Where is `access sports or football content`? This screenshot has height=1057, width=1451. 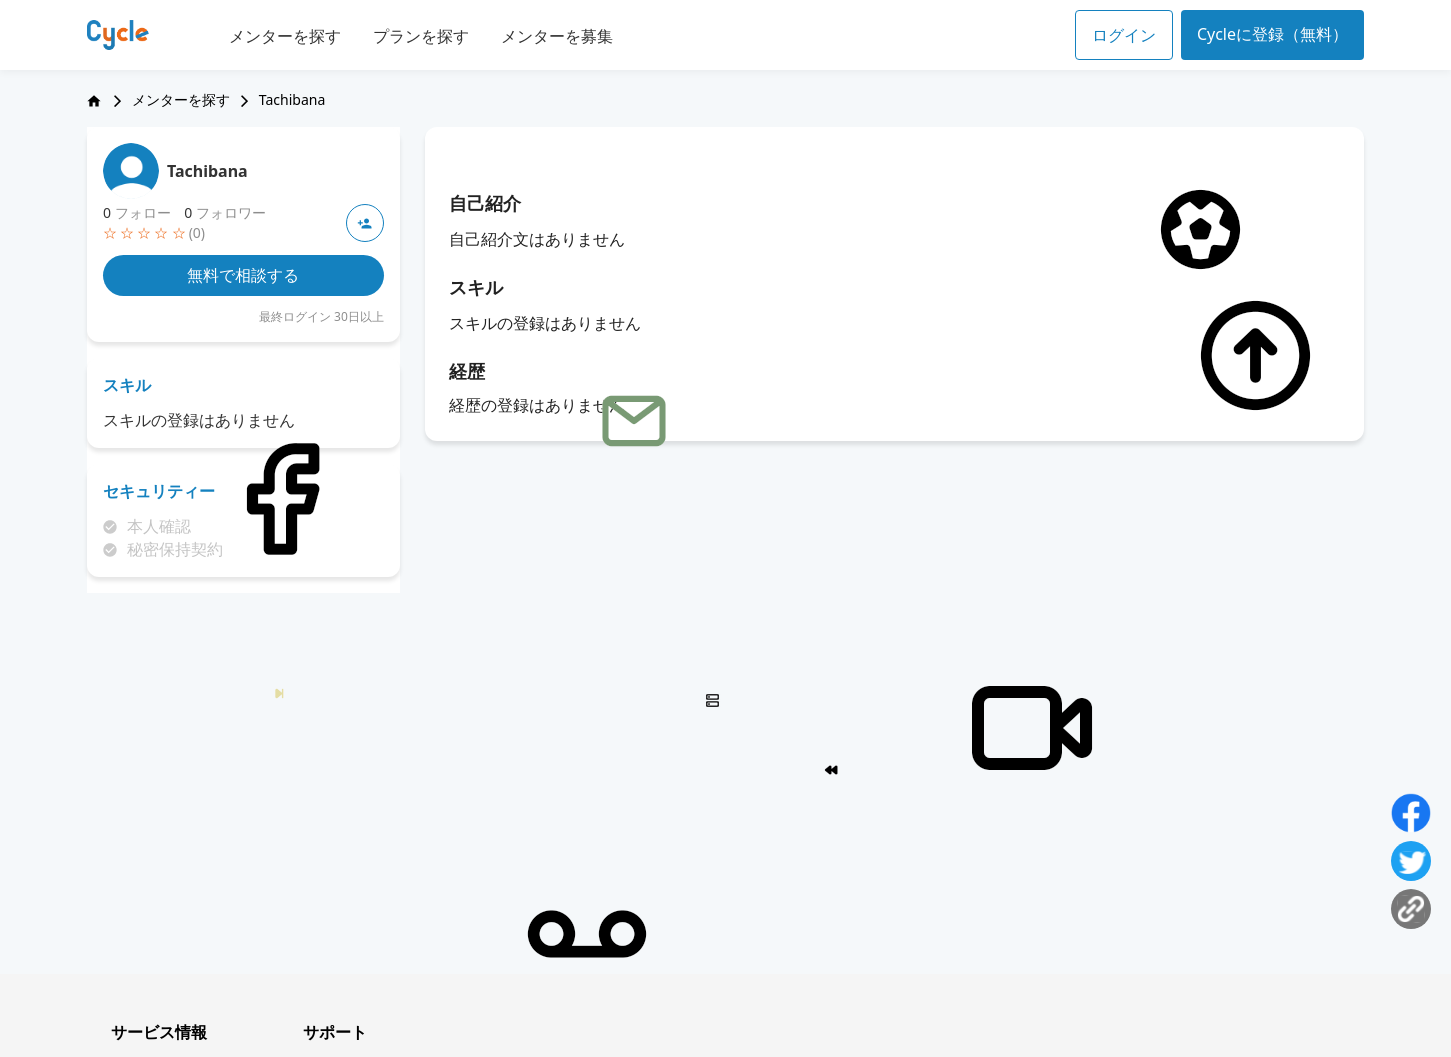
access sports or football content is located at coordinates (1200, 229).